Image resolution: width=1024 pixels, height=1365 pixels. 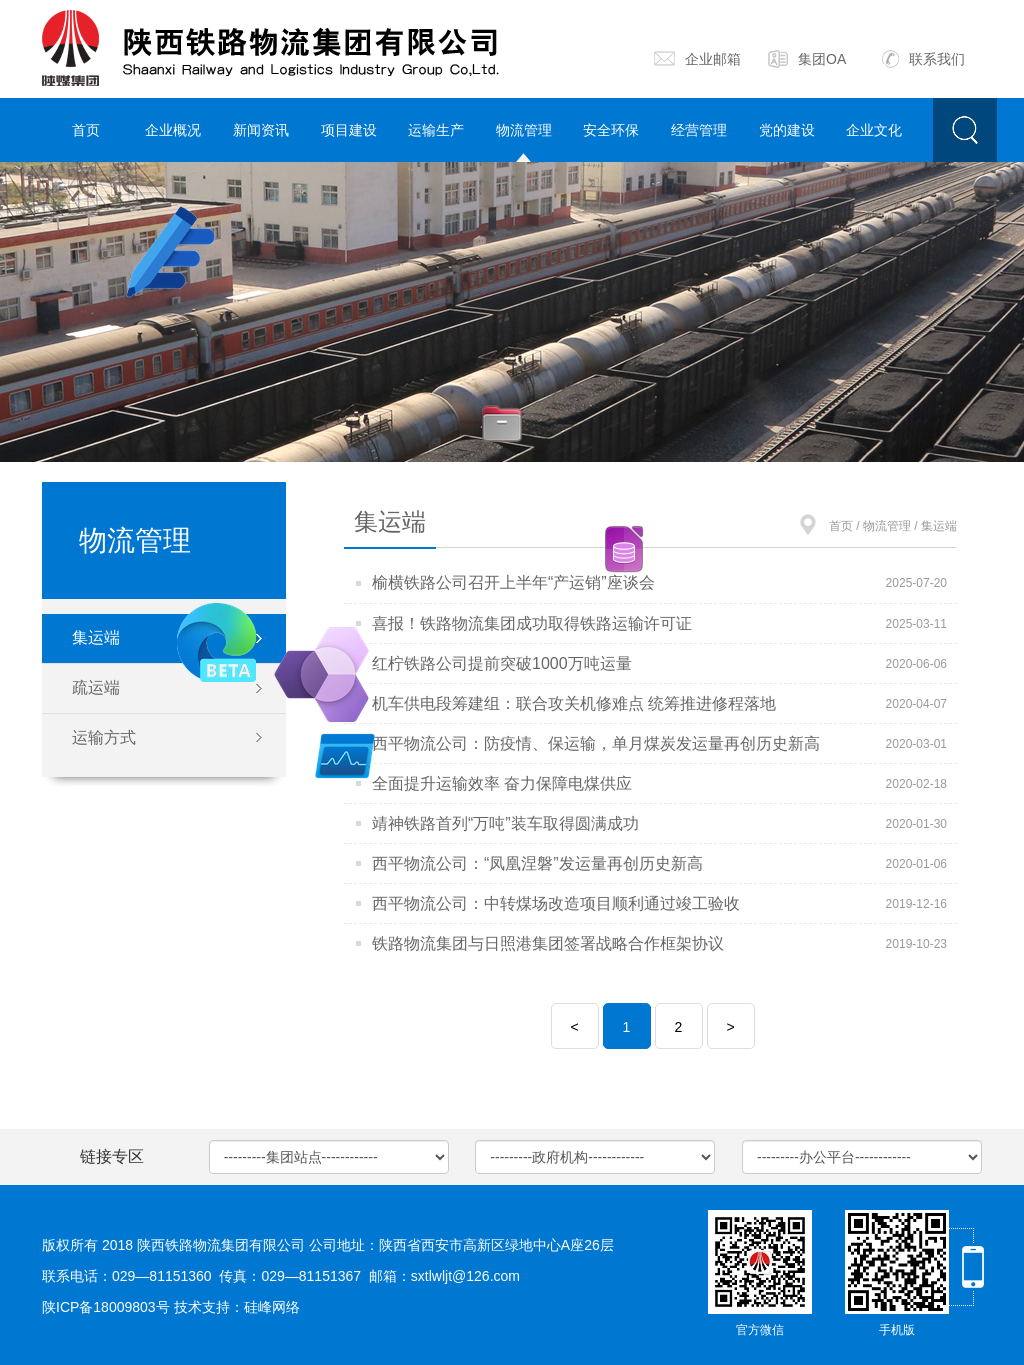 What do you see at coordinates (172, 252) in the screenshot?
I see `open the text editor application` at bounding box center [172, 252].